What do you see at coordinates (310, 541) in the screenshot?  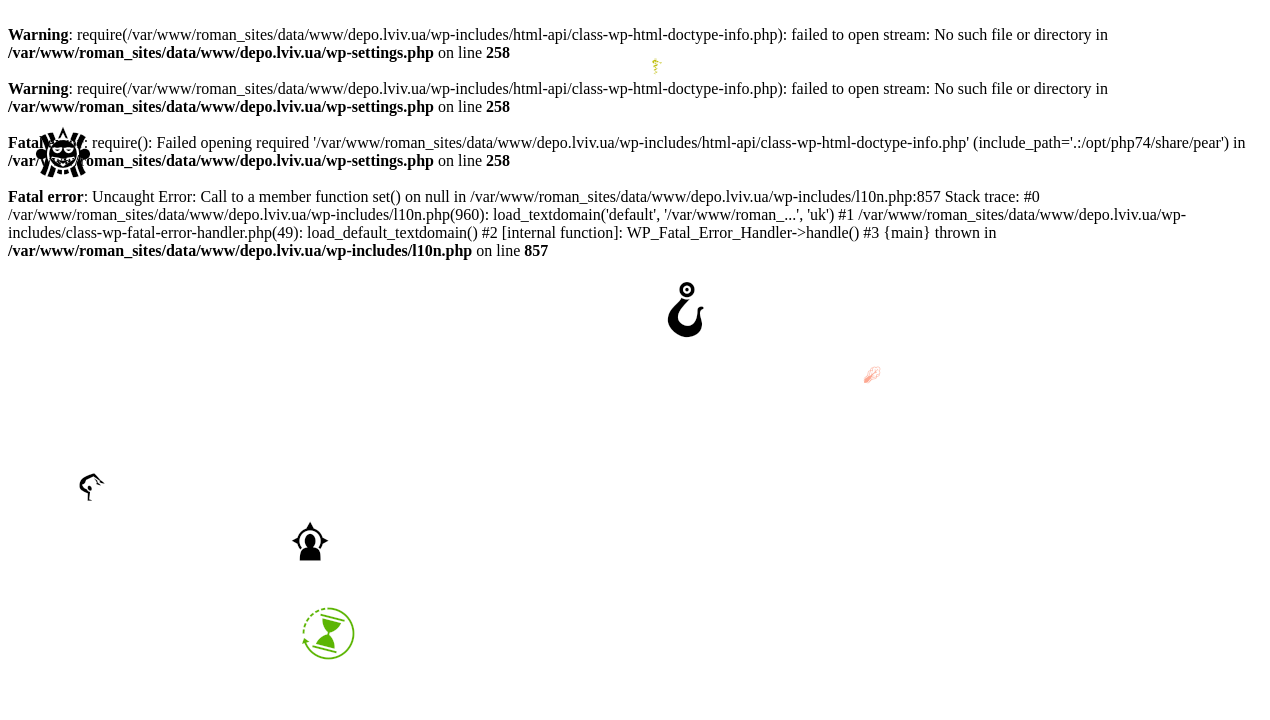 I see `indicates a holy or divine character class` at bounding box center [310, 541].